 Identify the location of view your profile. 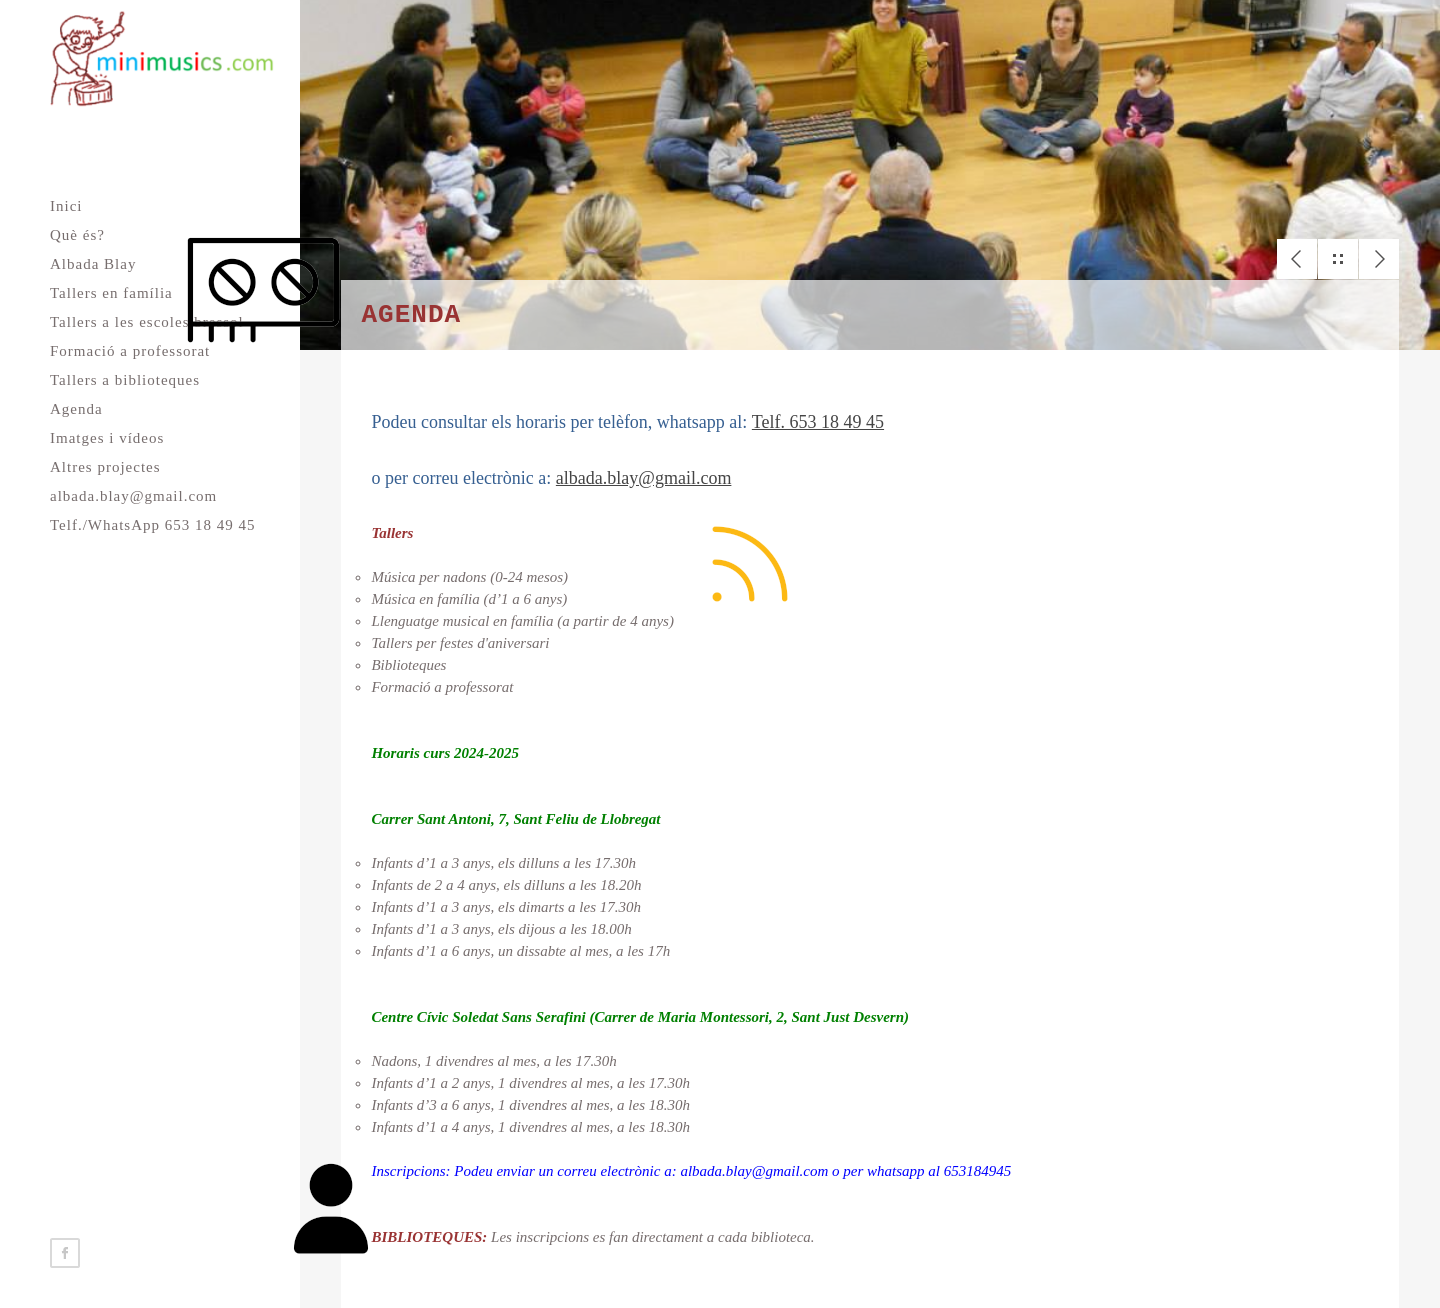
(331, 1208).